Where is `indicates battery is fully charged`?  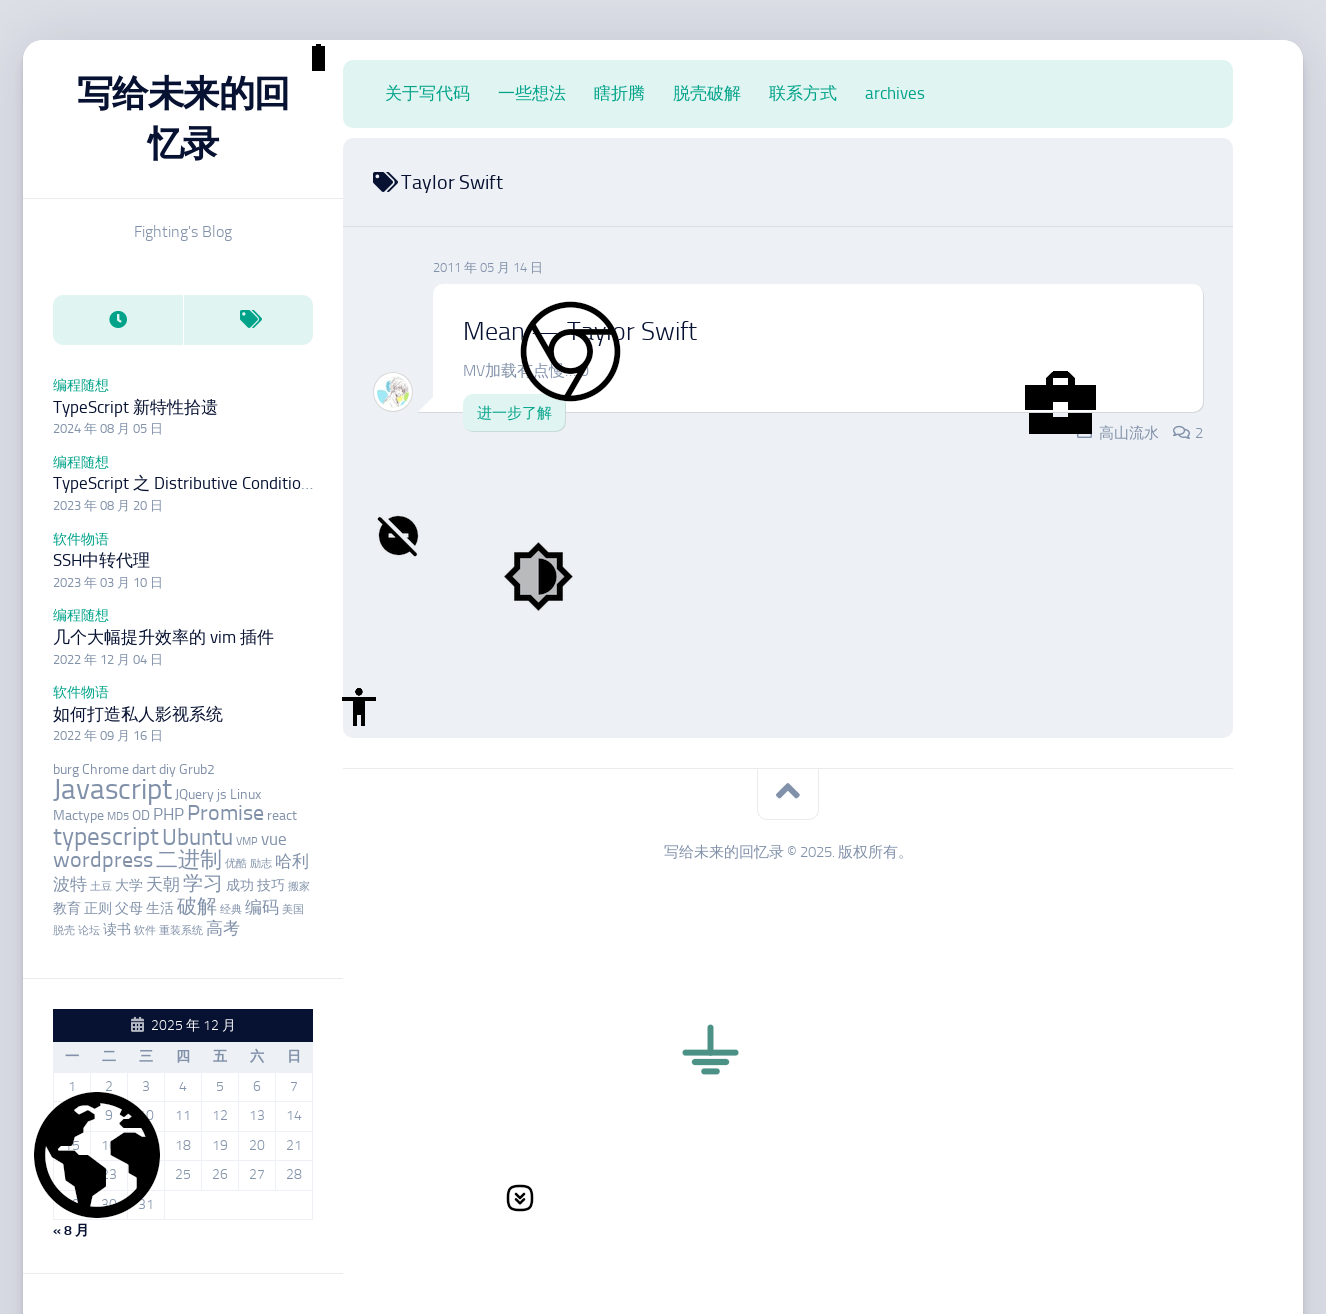
indicates battery is fully charged is located at coordinates (318, 57).